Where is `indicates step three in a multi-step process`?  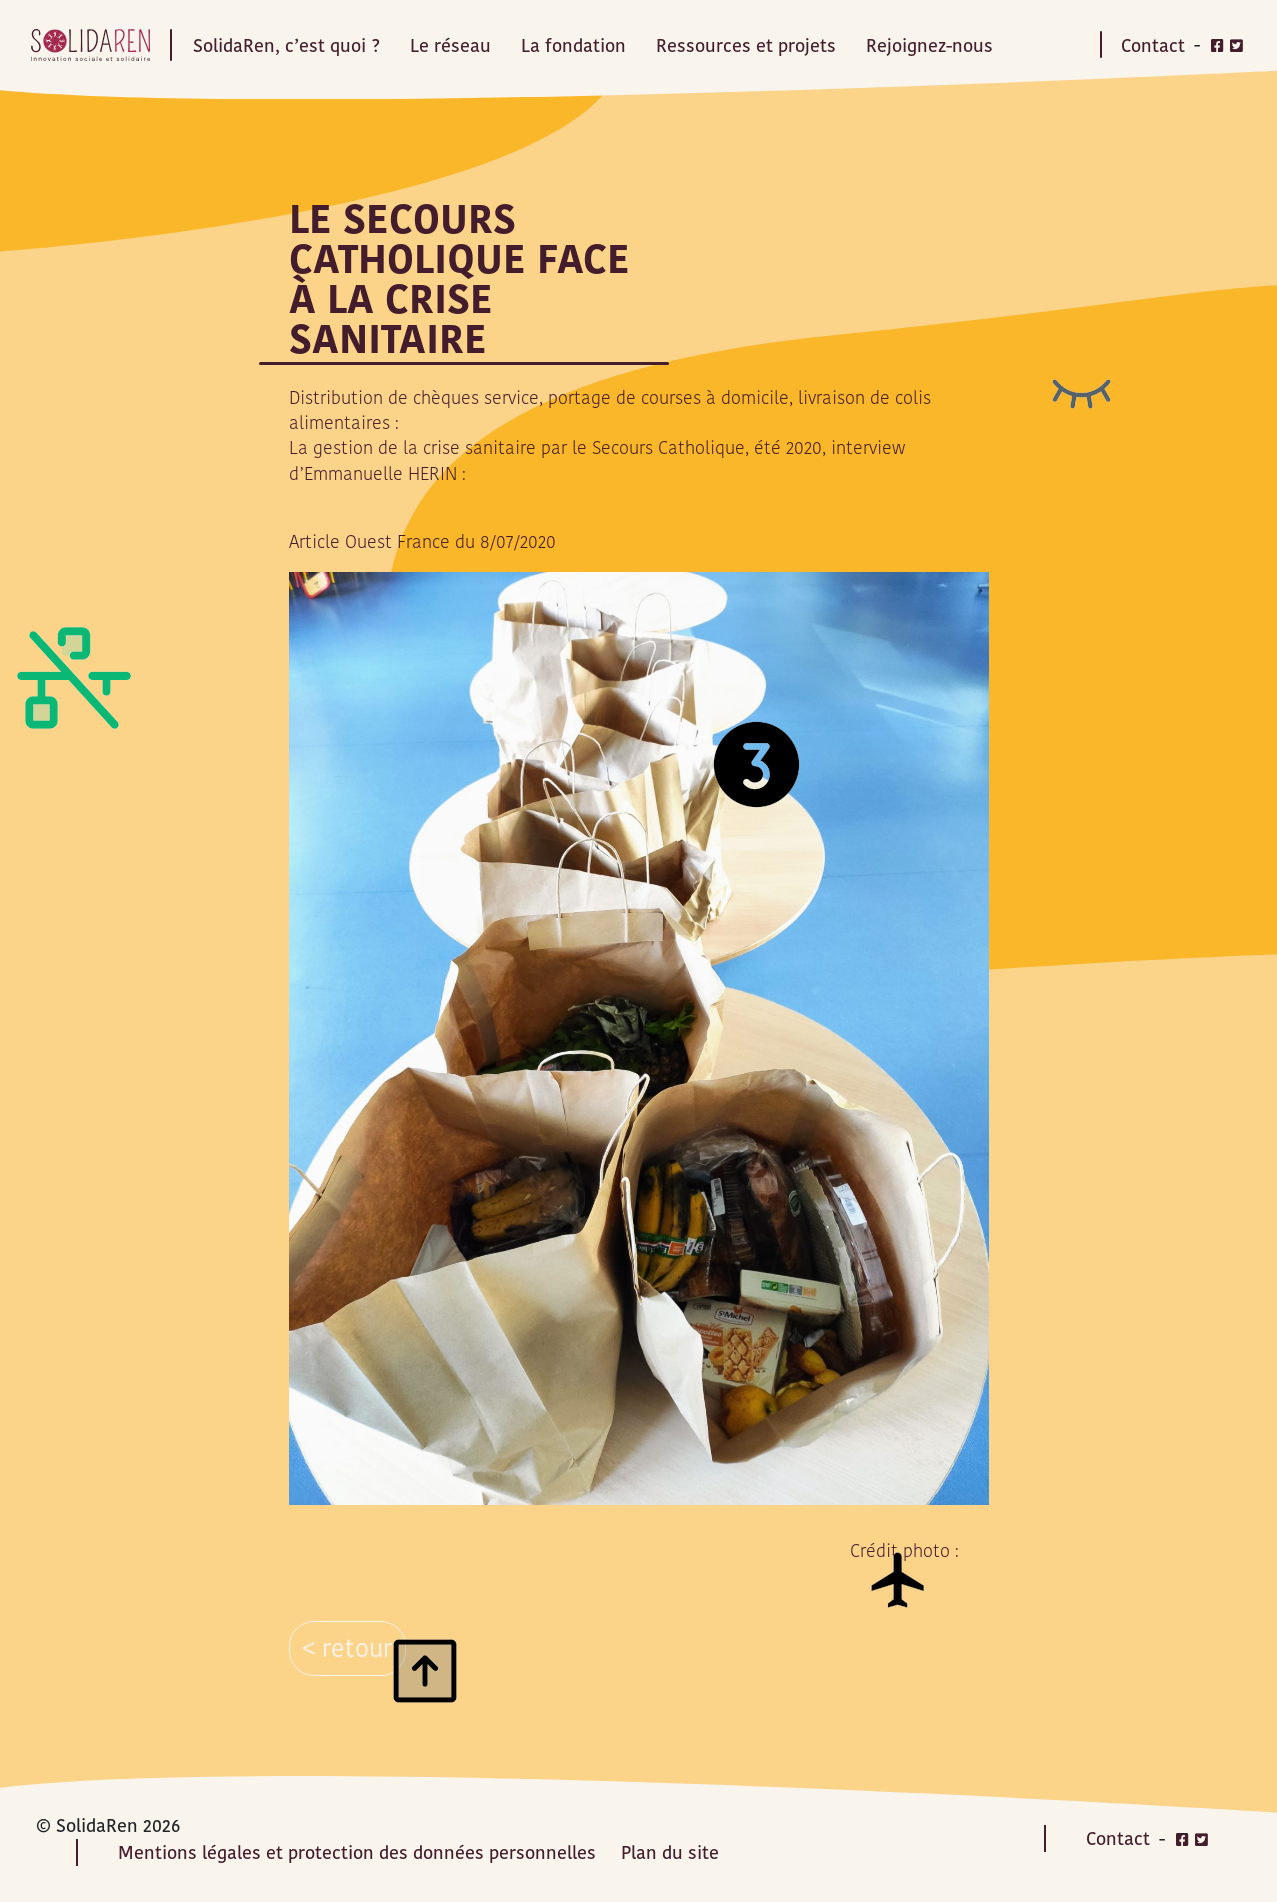
indicates step three in a multi-step process is located at coordinates (756, 764).